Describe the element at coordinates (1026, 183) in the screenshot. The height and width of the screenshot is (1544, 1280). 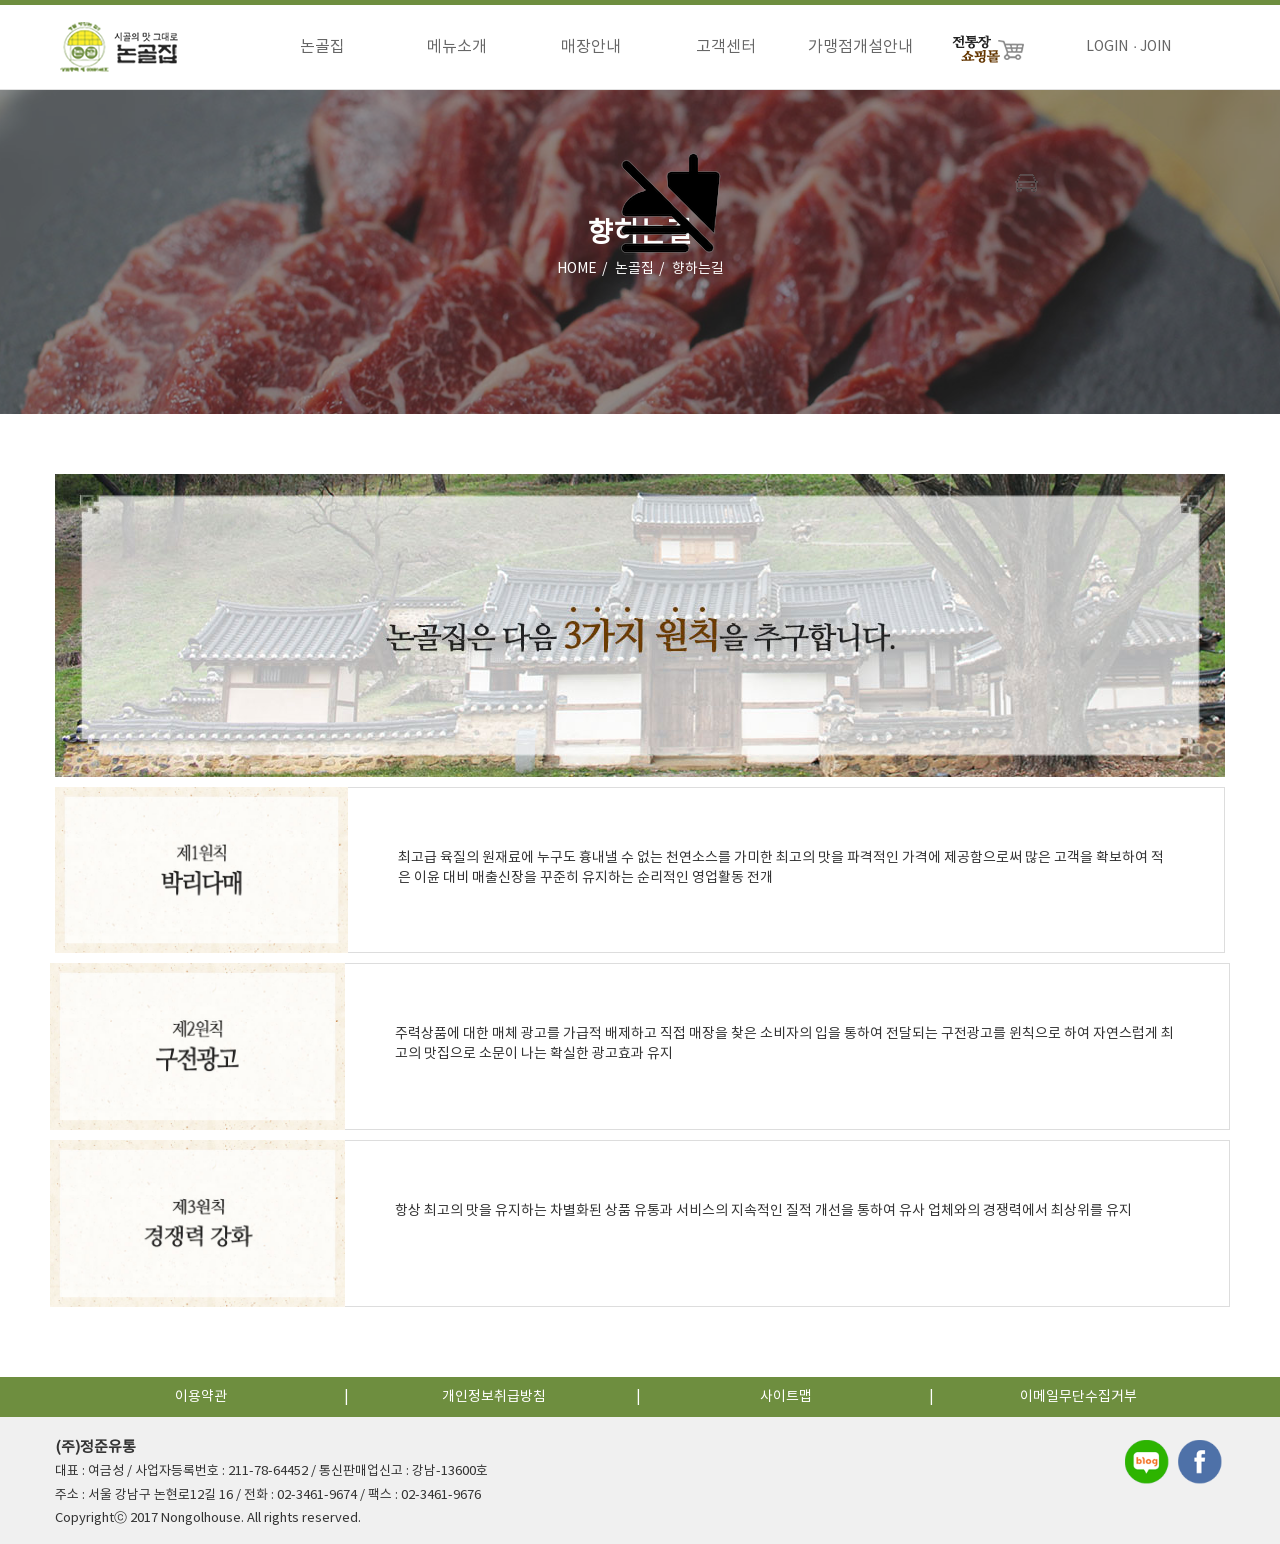
I see `access vehicle or car-related features` at that location.